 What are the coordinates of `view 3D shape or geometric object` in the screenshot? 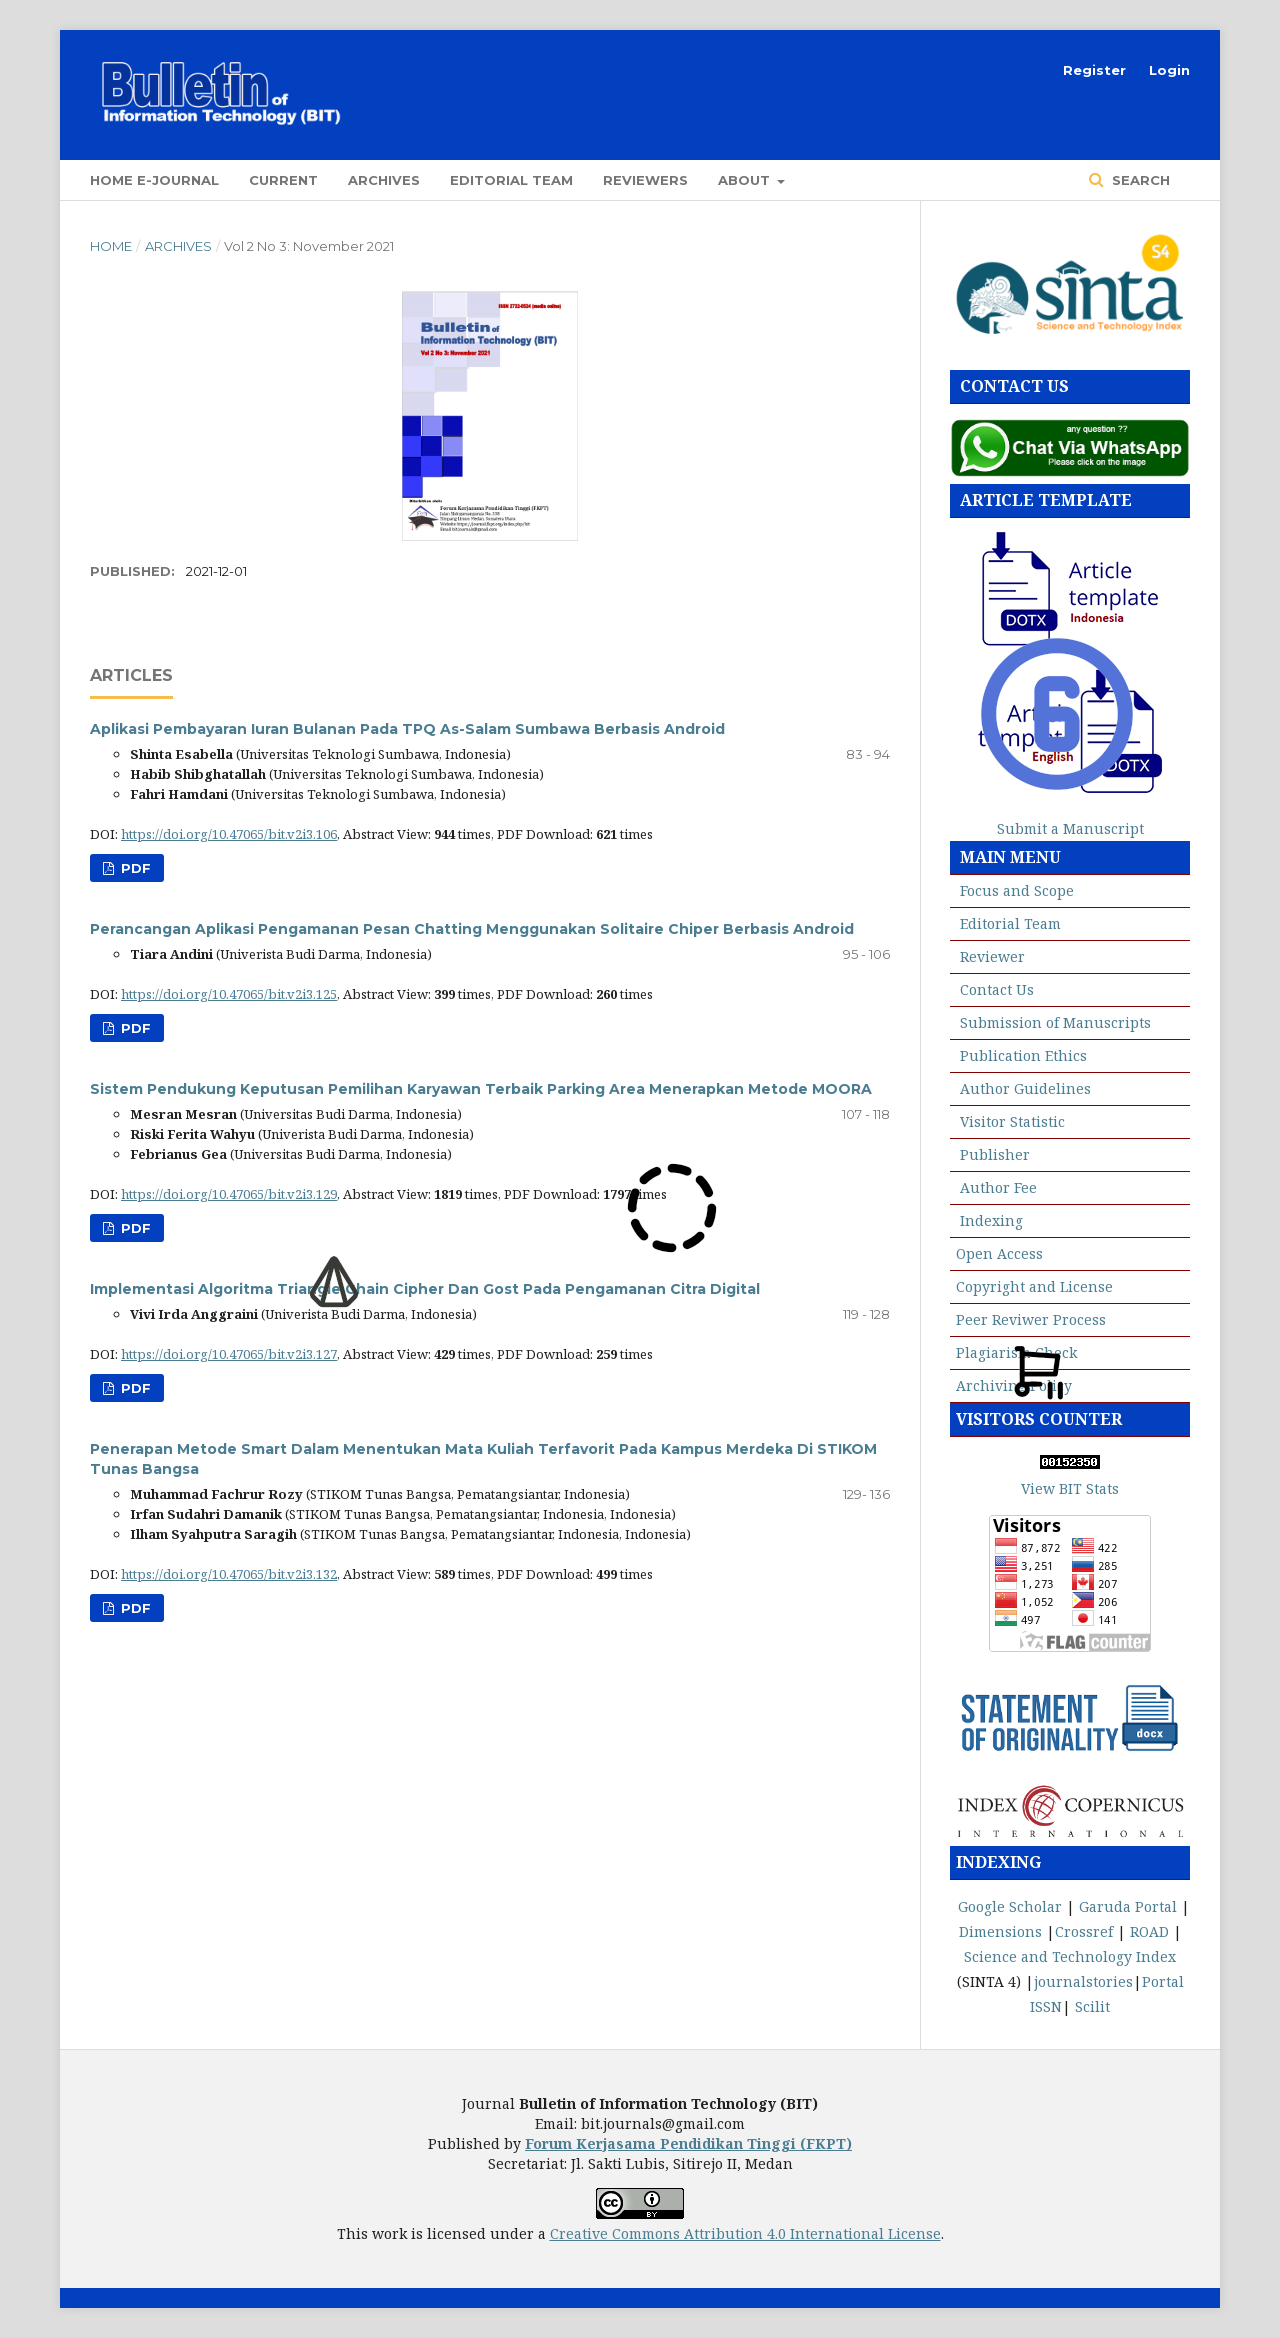 It's located at (334, 1283).